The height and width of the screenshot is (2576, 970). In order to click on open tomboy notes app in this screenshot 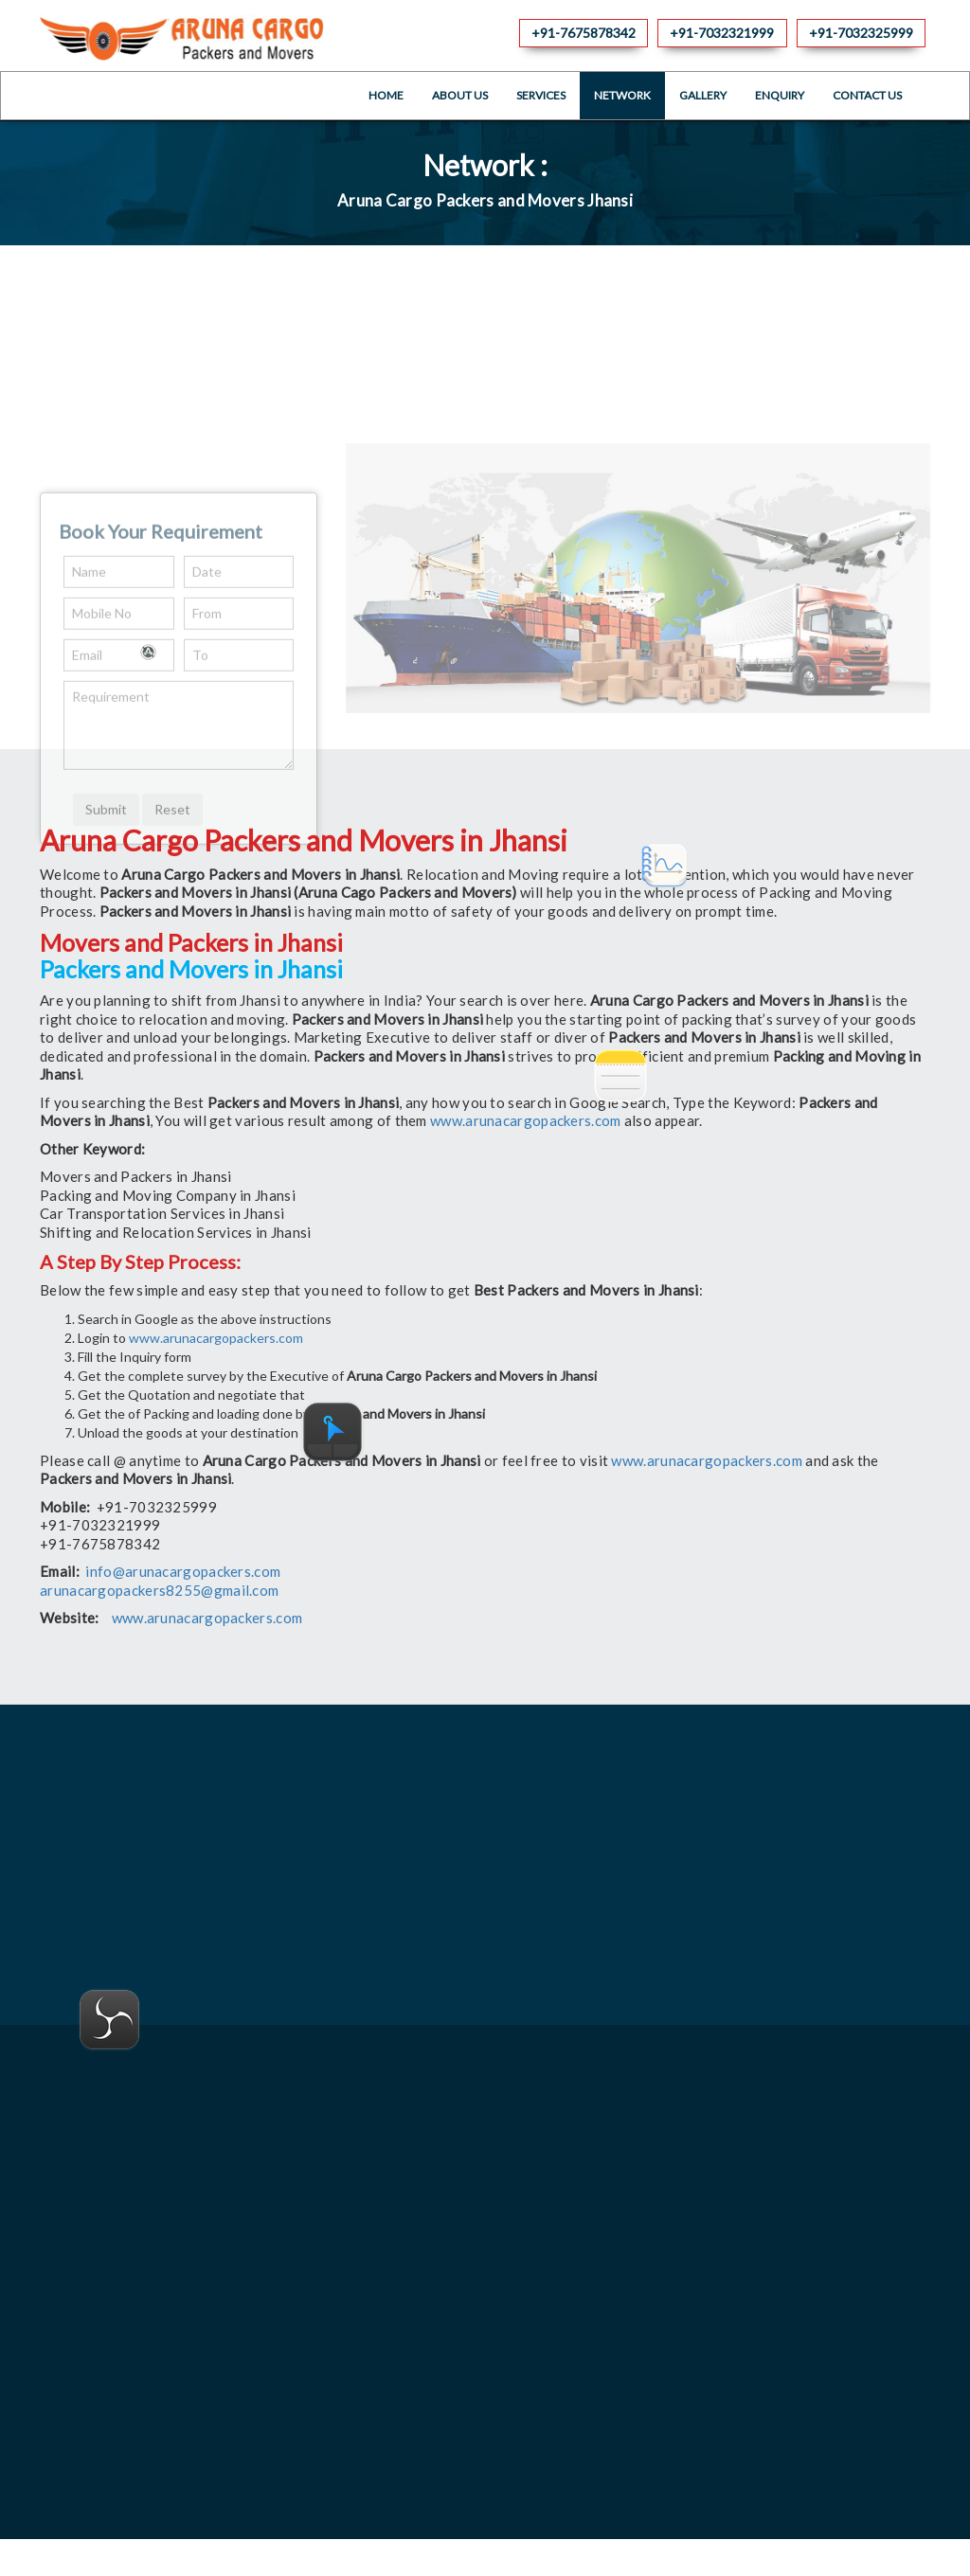, I will do `click(620, 1076)`.